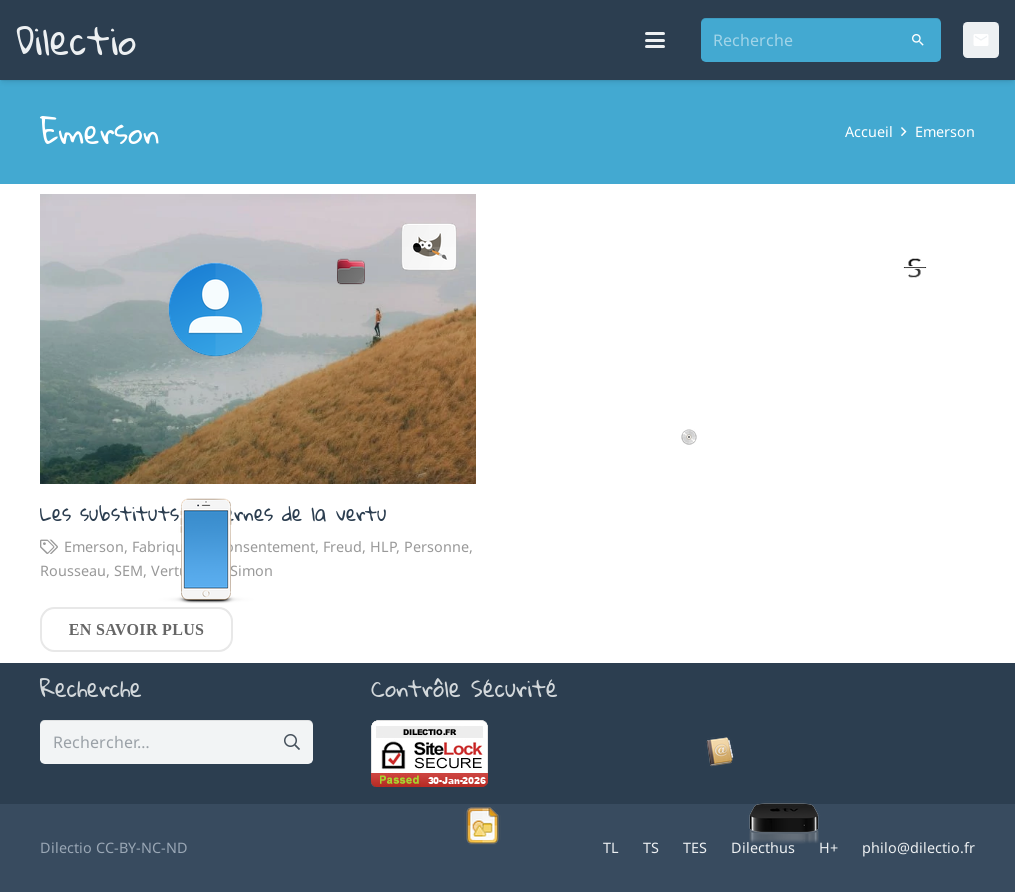 Image resolution: width=1015 pixels, height=892 pixels. Describe the element at coordinates (206, 551) in the screenshot. I see `indicates a connected iPhone device` at that location.